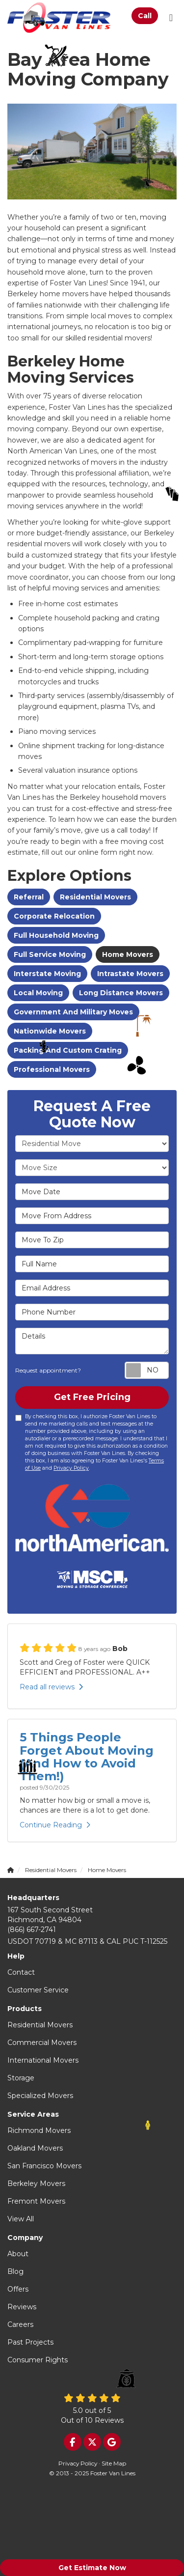 The image size is (184, 2576). What do you see at coordinates (147, 184) in the screenshot?
I see `access radar or scanning features` at bounding box center [147, 184].